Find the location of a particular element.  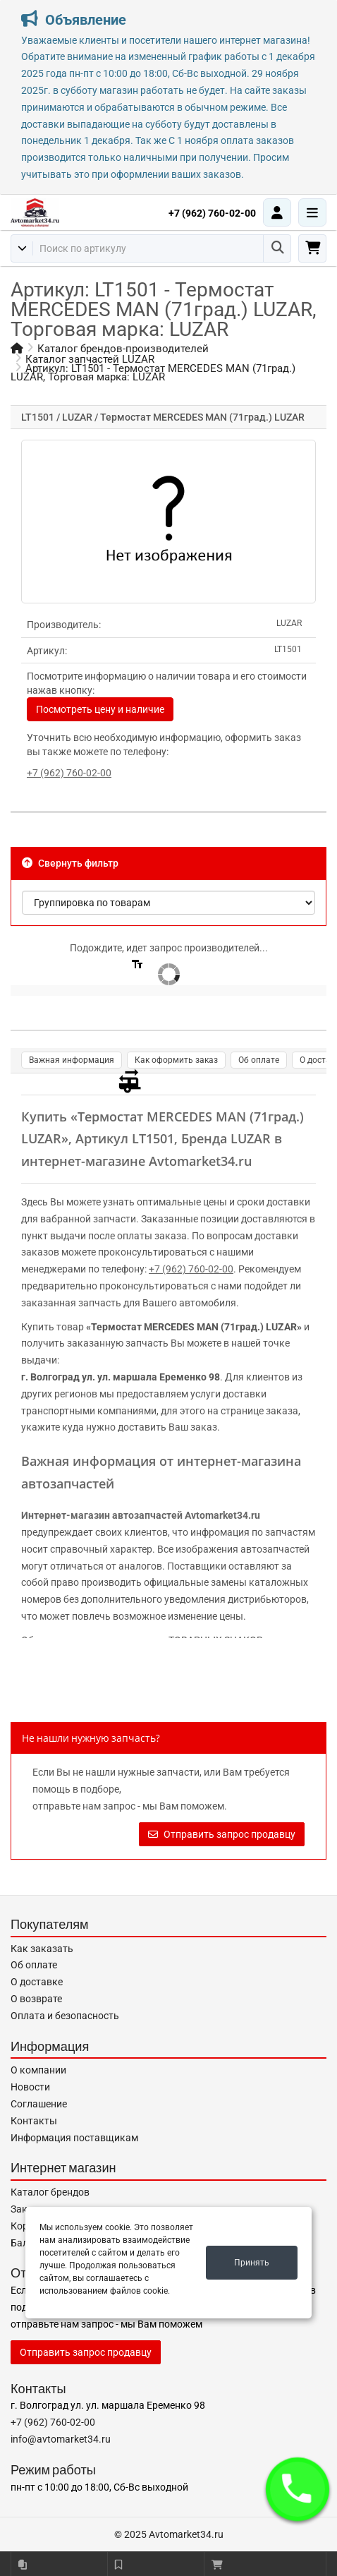

indicates RV hookup availability at a location is located at coordinates (128, 1081).